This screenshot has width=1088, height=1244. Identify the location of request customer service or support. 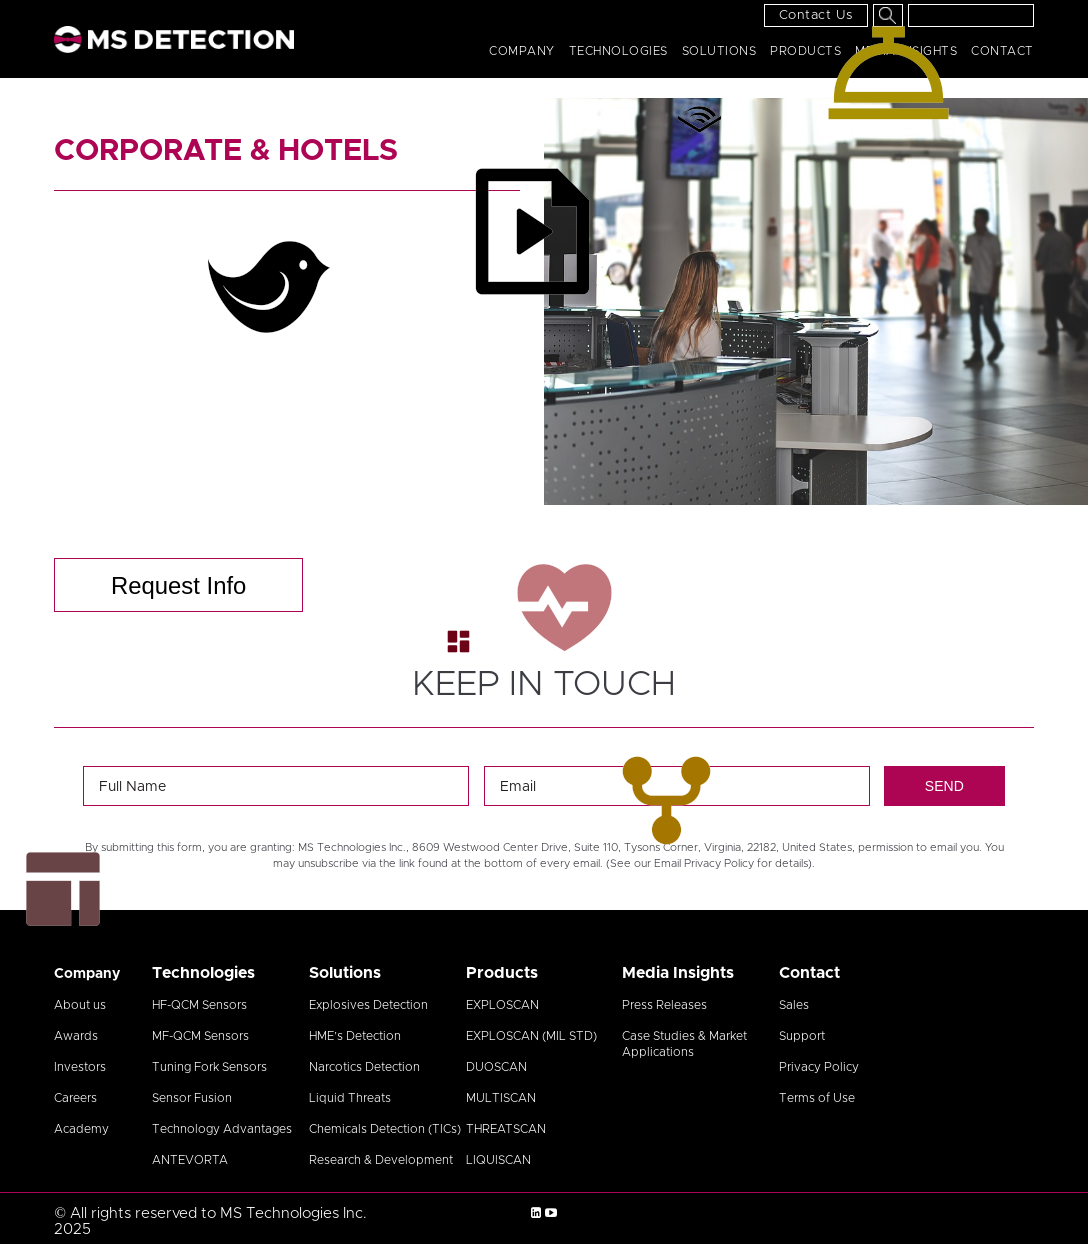
(888, 75).